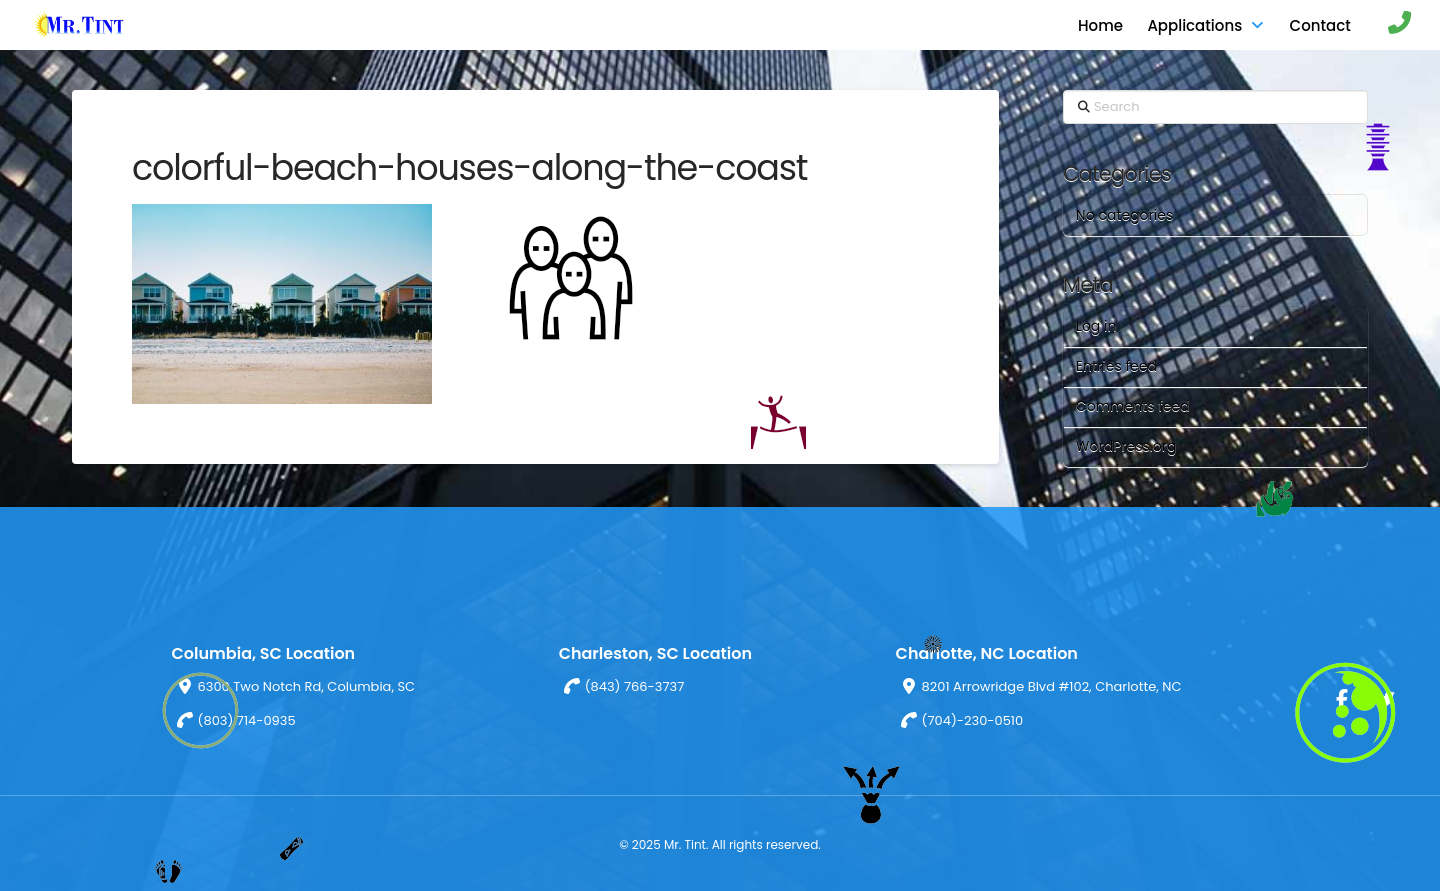 This screenshot has height=891, width=1440. What do you see at coordinates (871, 794) in the screenshot?
I see `track your expenses` at bounding box center [871, 794].